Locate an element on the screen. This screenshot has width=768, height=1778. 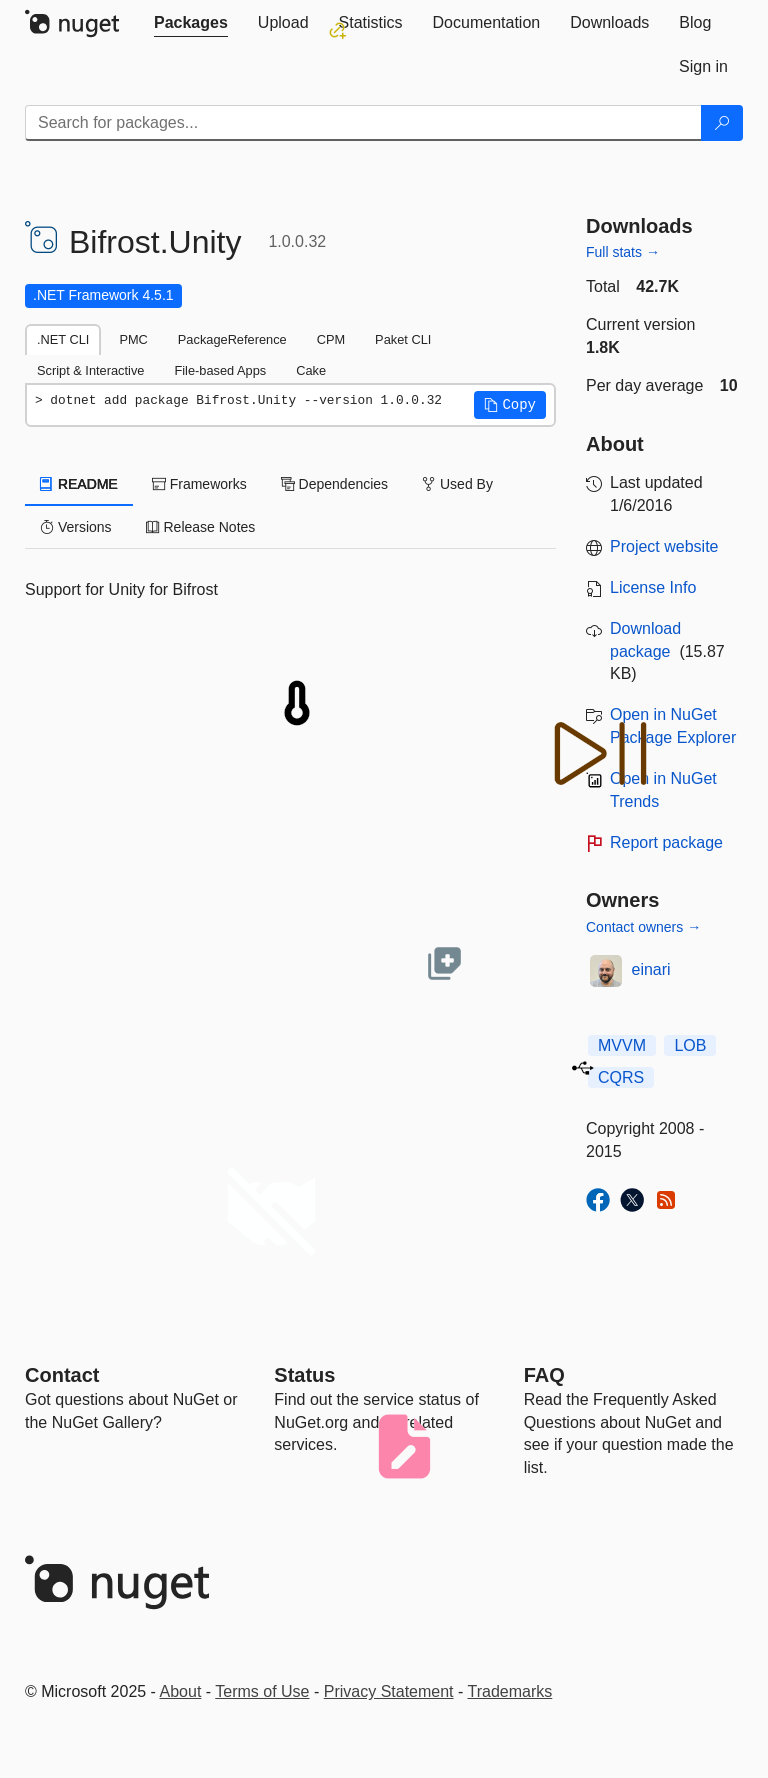
access medical records or notes is located at coordinates (444, 963).